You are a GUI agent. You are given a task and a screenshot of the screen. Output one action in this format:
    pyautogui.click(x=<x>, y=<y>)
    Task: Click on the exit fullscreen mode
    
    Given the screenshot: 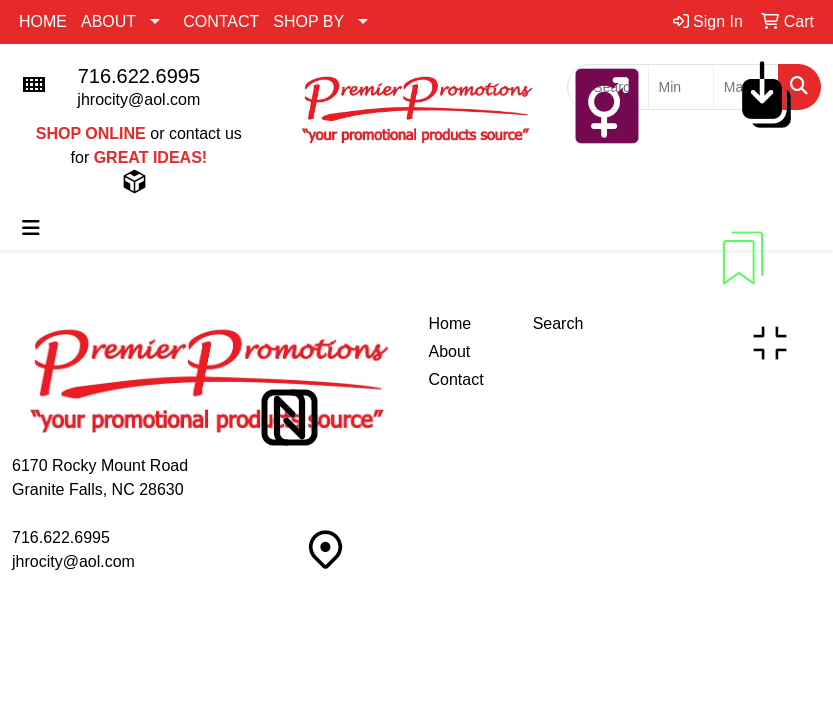 What is the action you would take?
    pyautogui.click(x=770, y=343)
    